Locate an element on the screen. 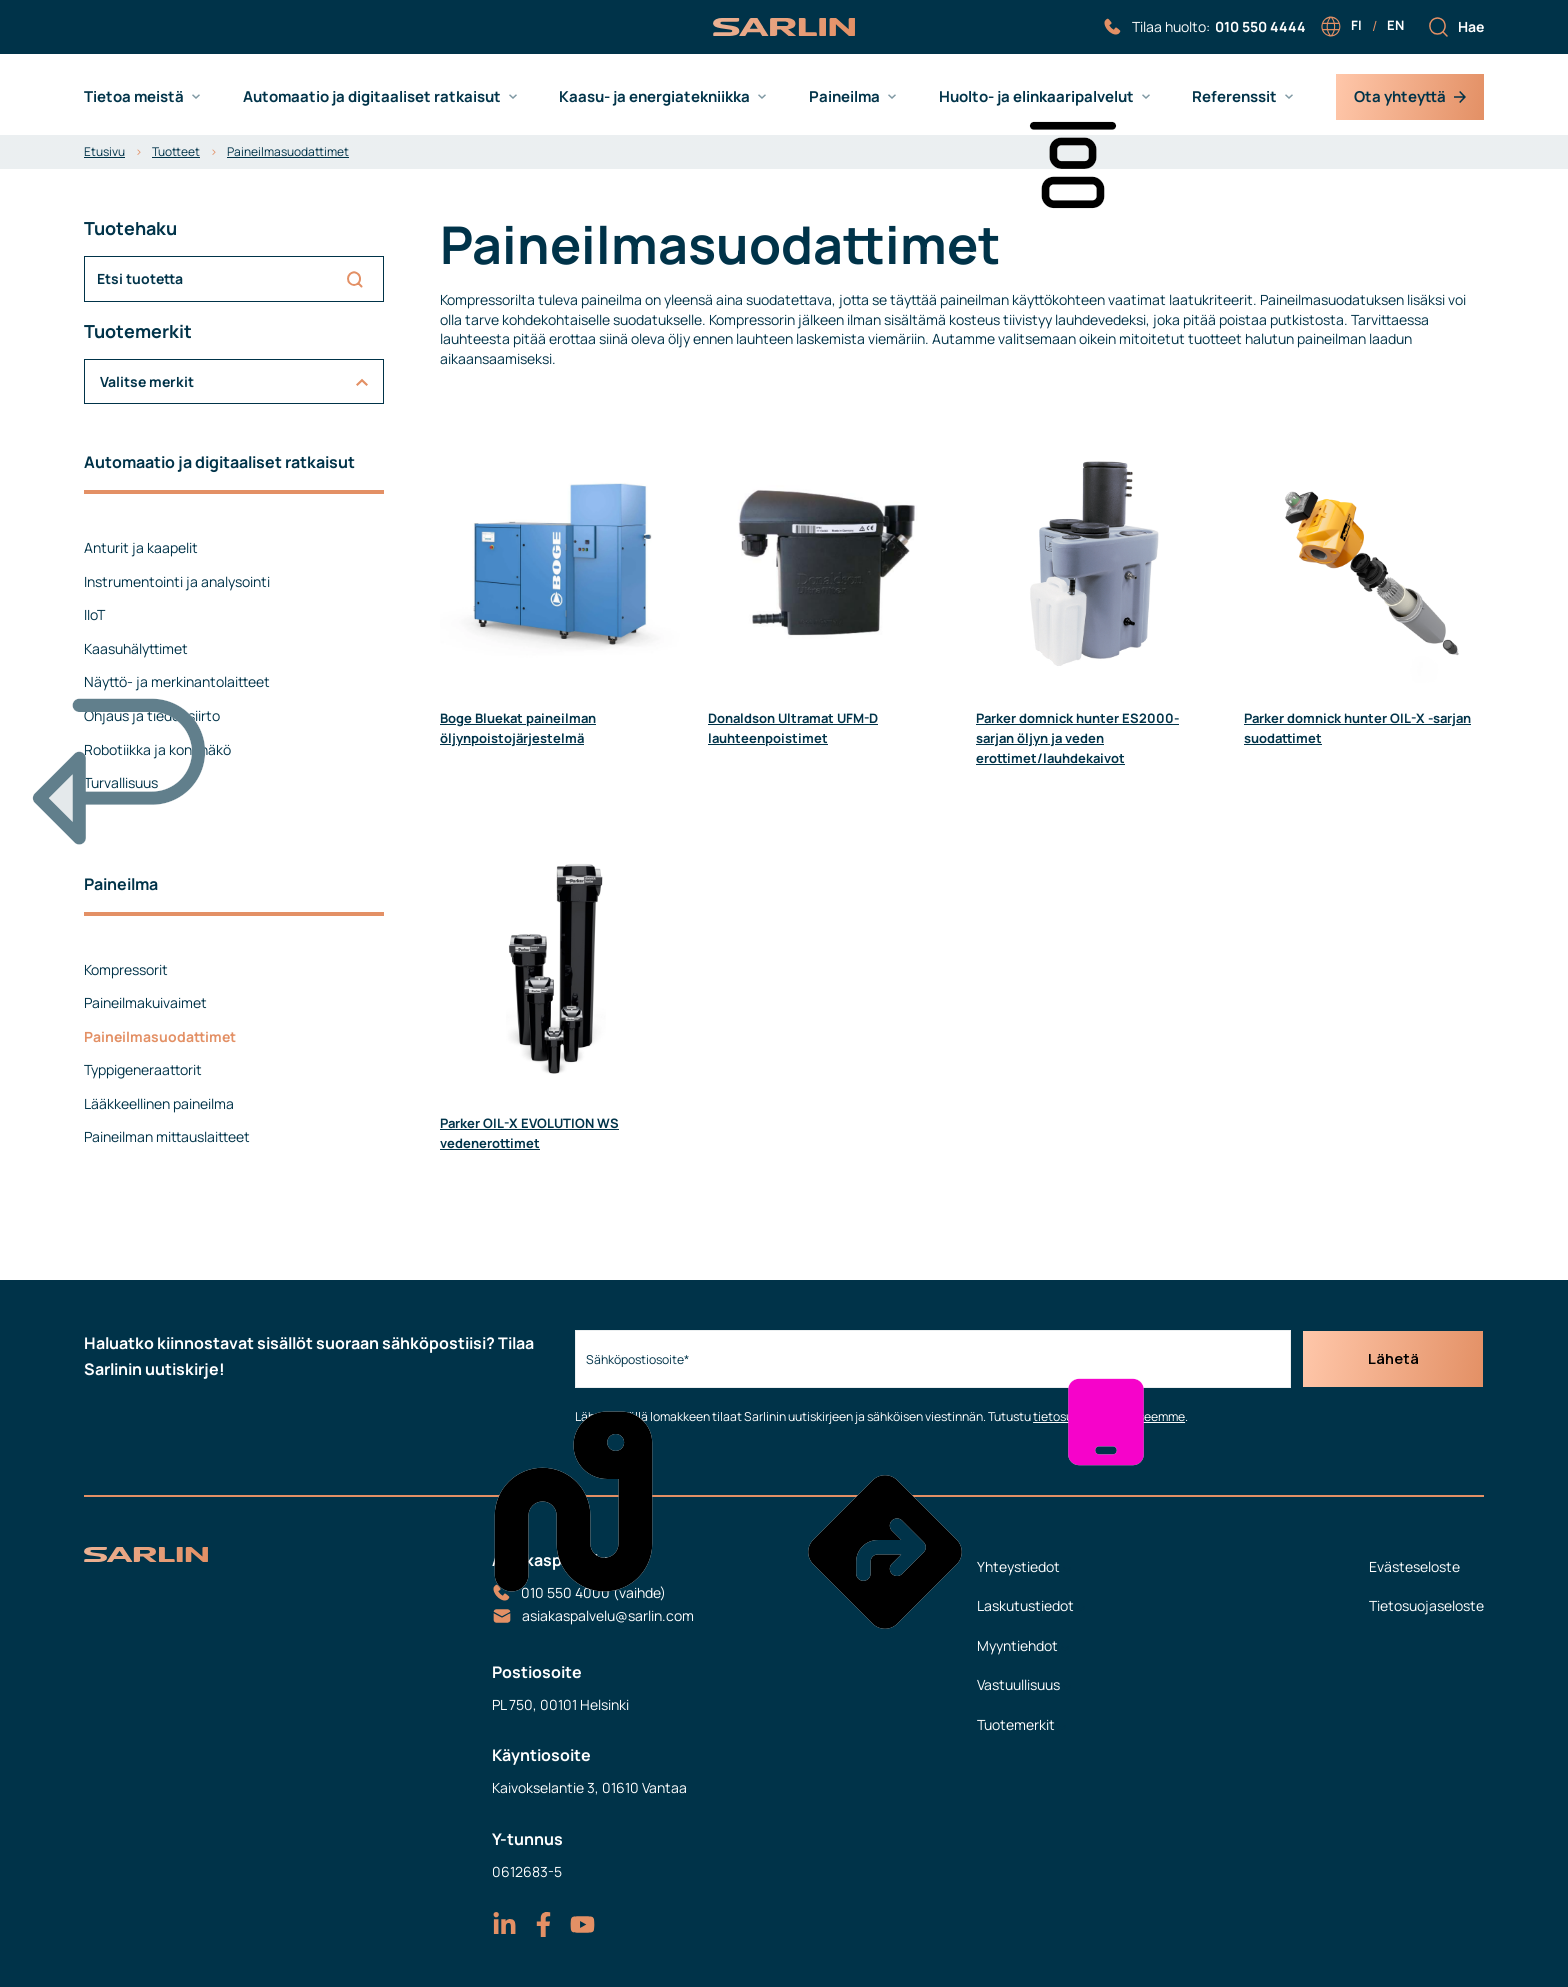  indicates an android tablet device is located at coordinates (1106, 1422).